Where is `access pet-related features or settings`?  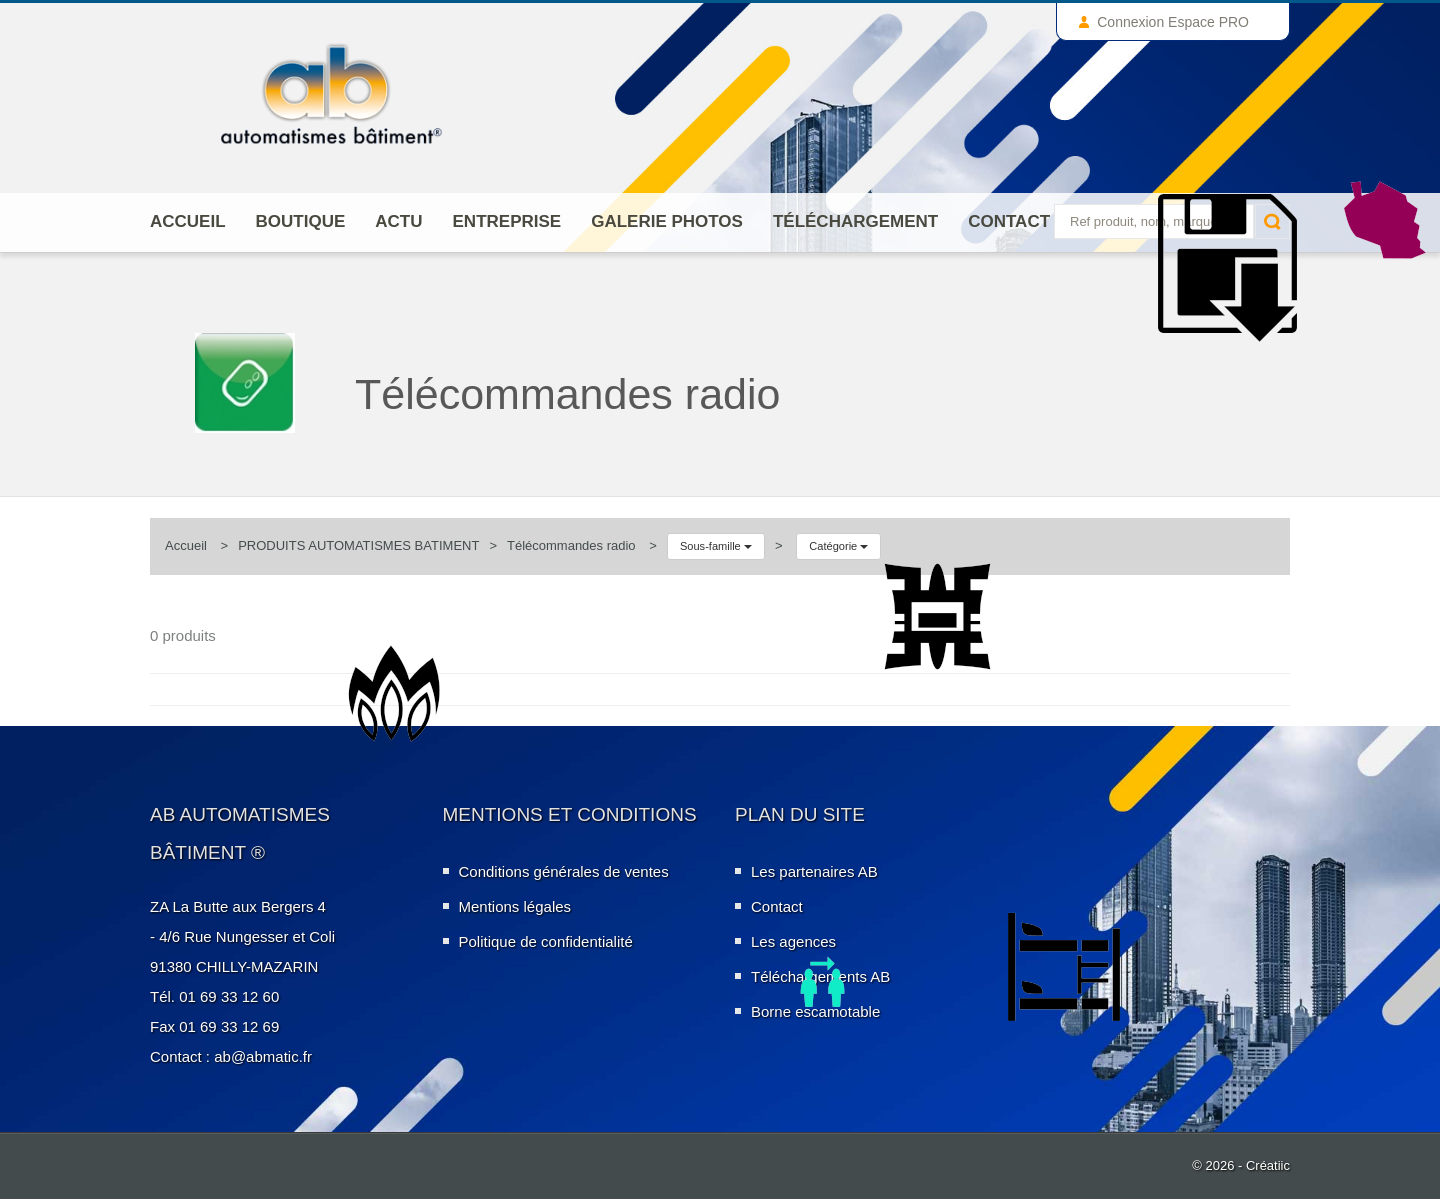 access pet-related features or settings is located at coordinates (394, 693).